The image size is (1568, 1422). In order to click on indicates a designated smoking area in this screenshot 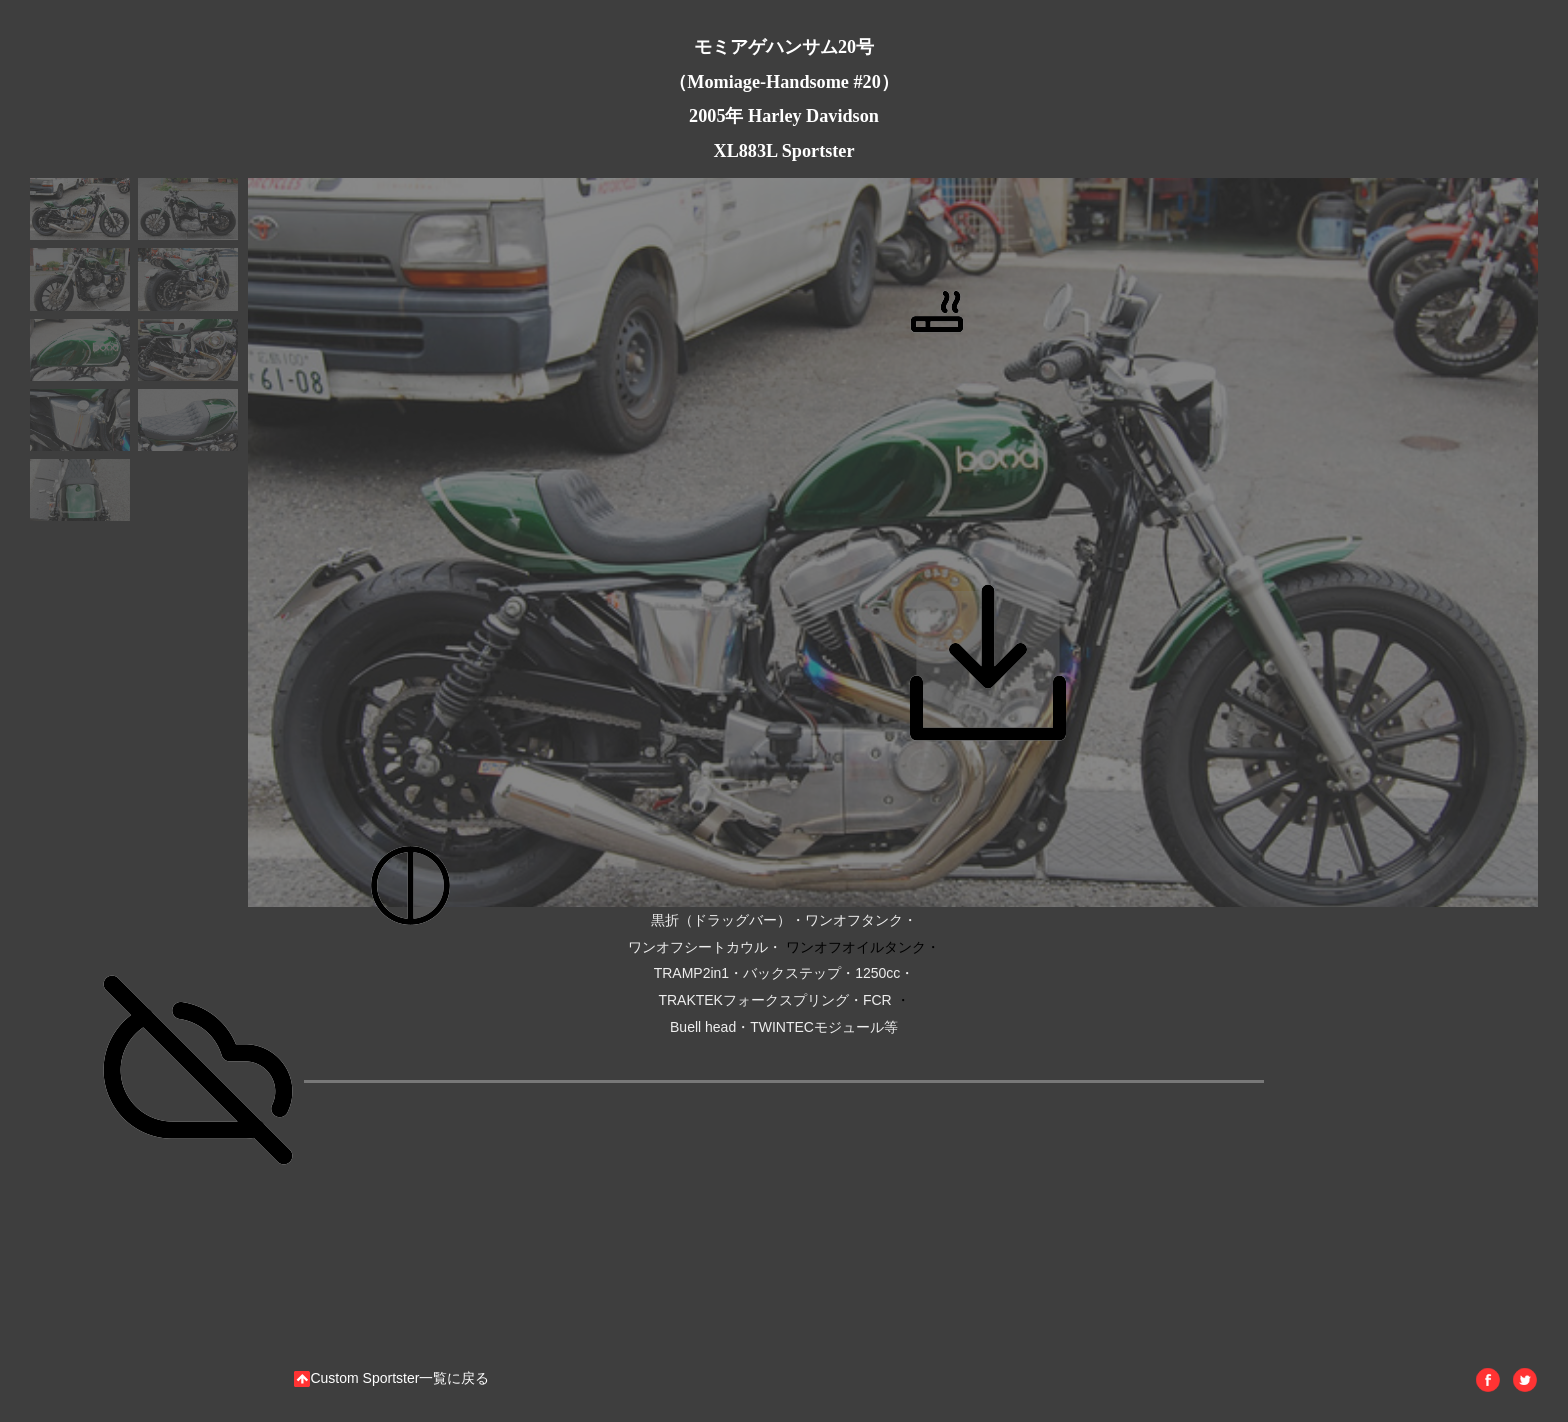, I will do `click(937, 317)`.